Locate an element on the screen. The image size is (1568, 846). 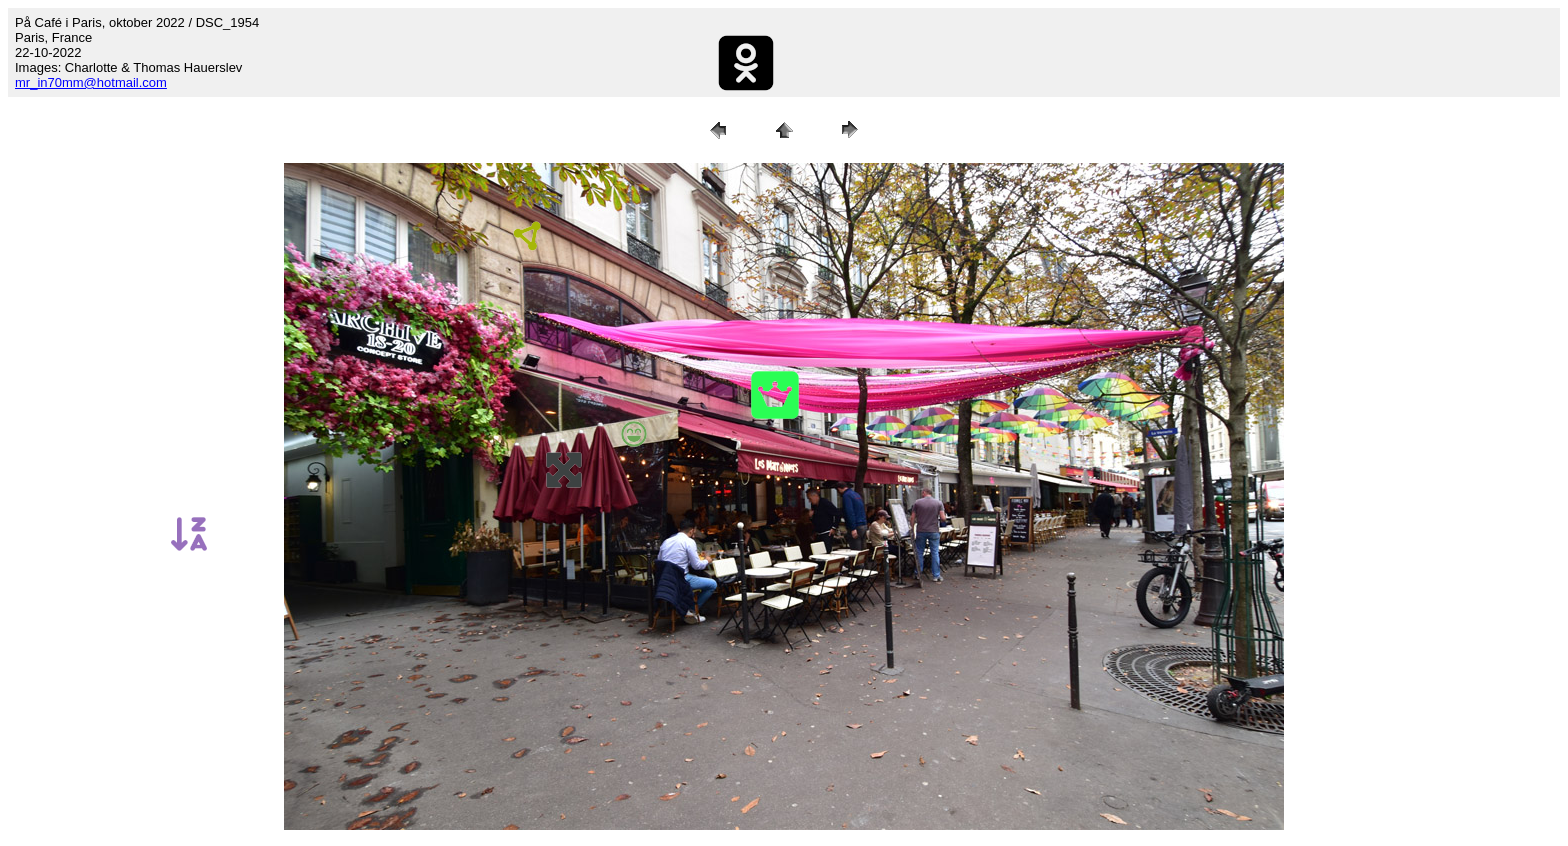
maximize window to full screen is located at coordinates (564, 470).